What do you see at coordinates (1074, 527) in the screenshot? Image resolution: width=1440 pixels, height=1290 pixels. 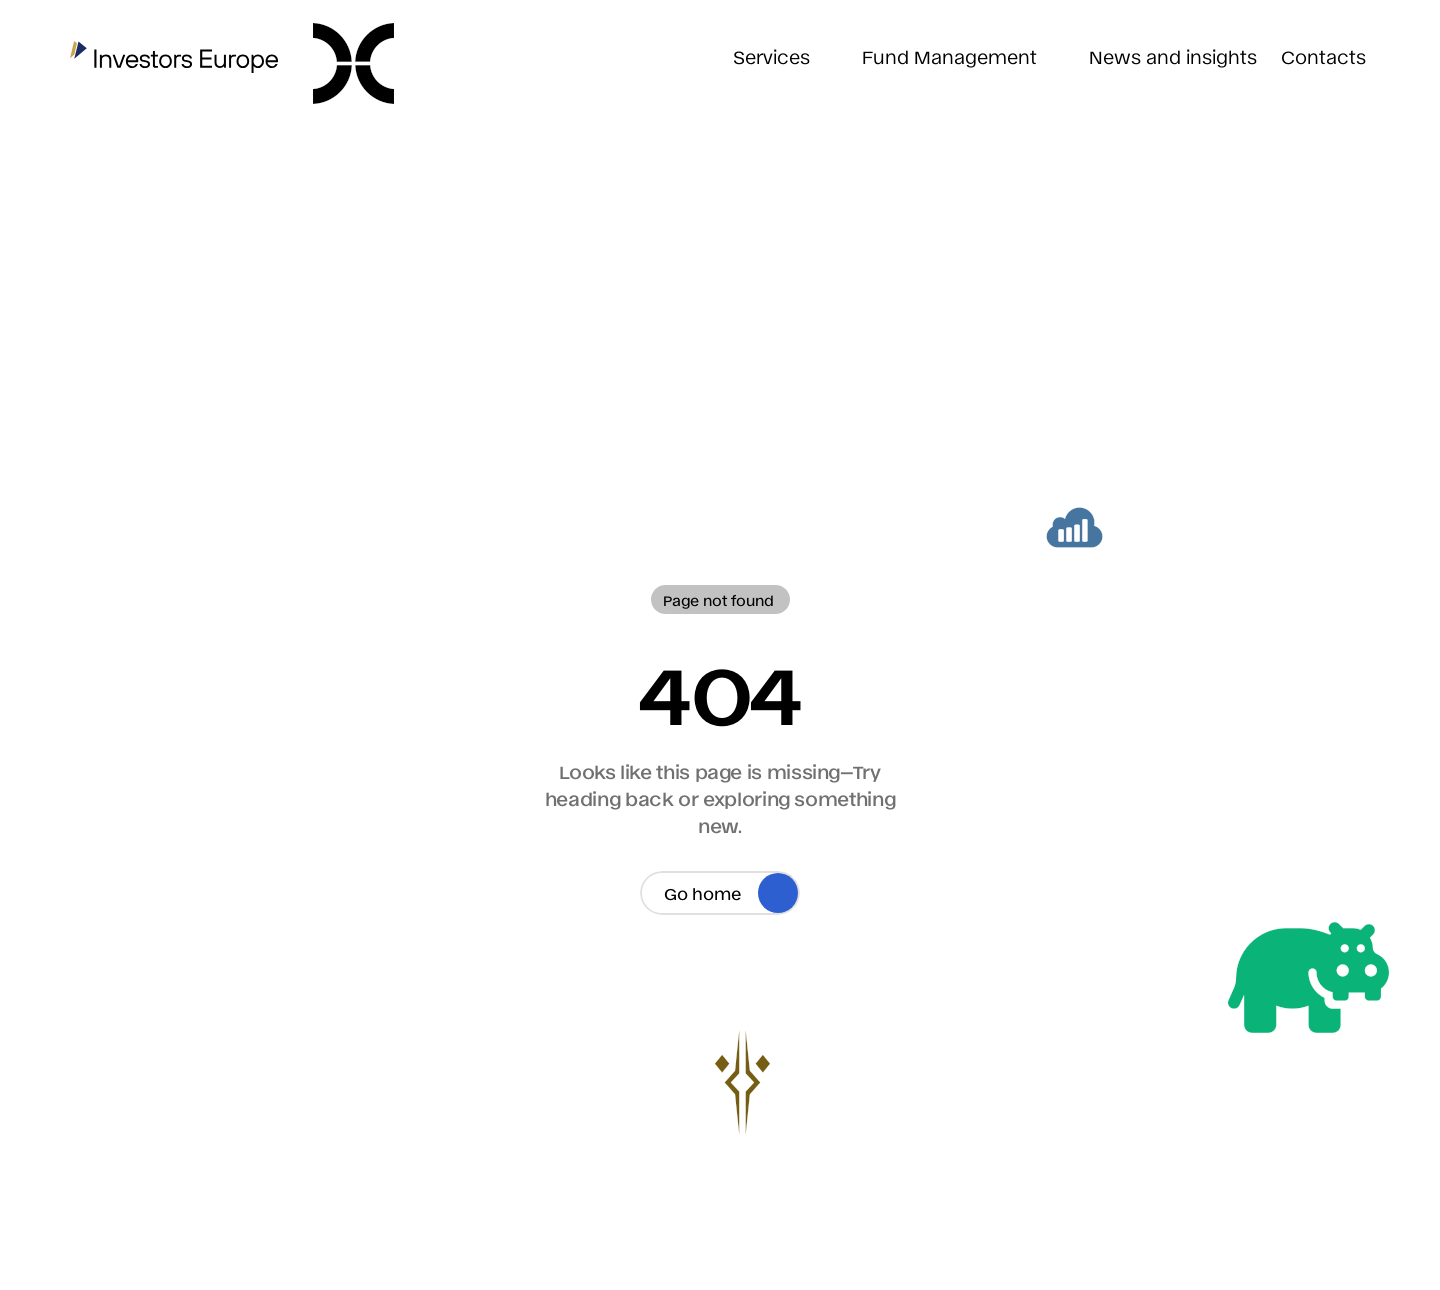 I see `open Sellsy CRM platform` at bounding box center [1074, 527].